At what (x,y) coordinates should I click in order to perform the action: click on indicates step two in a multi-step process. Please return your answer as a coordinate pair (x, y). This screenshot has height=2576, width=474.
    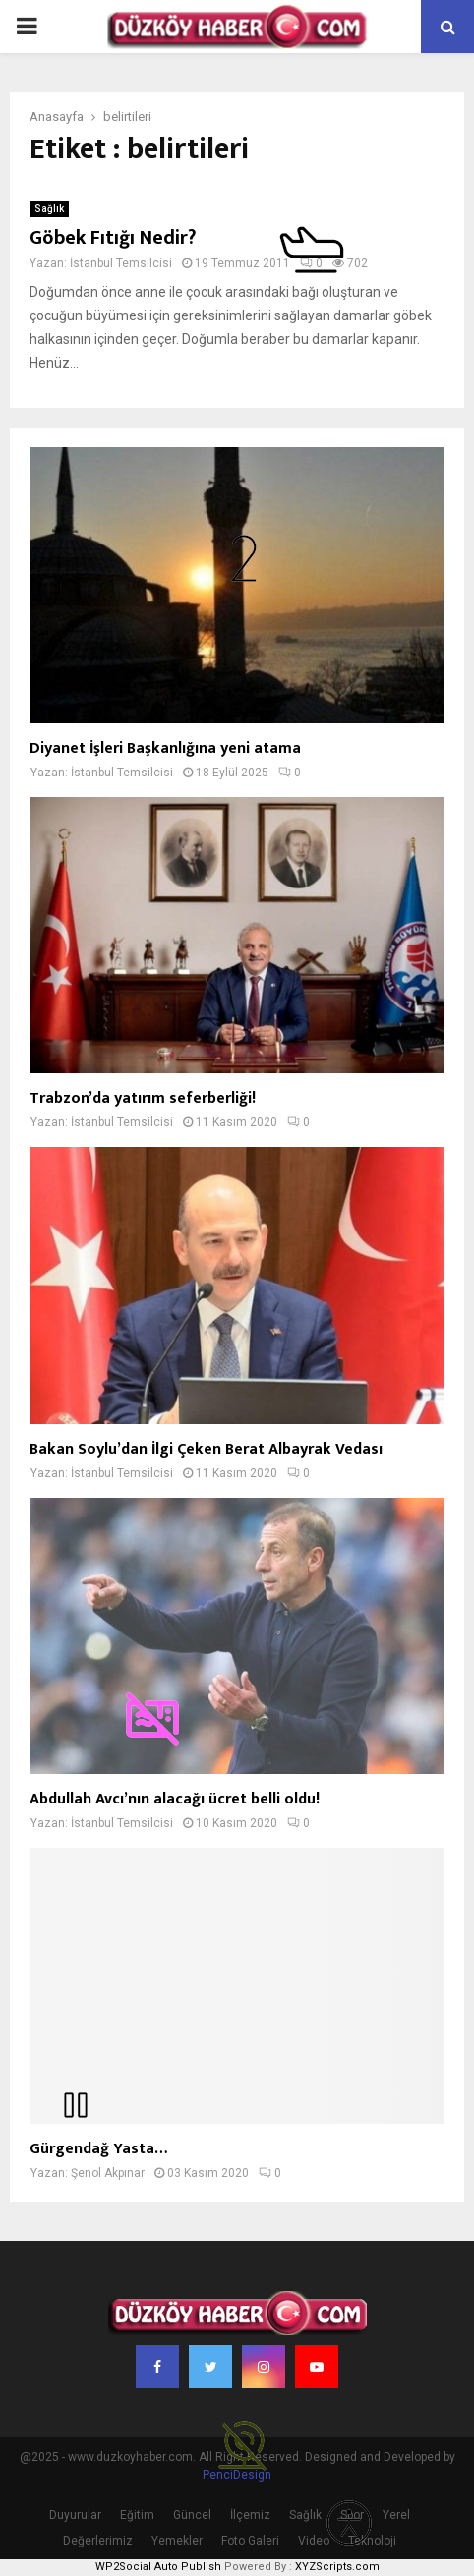
    Looking at the image, I should click on (244, 558).